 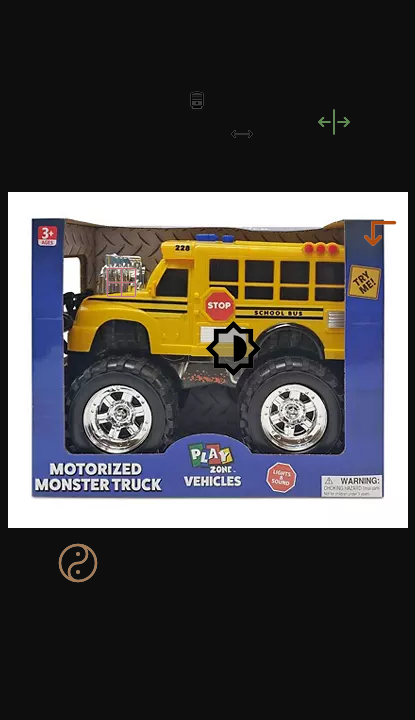 What do you see at coordinates (379, 231) in the screenshot?
I see `navigate back and down in a menu hierarchy` at bounding box center [379, 231].